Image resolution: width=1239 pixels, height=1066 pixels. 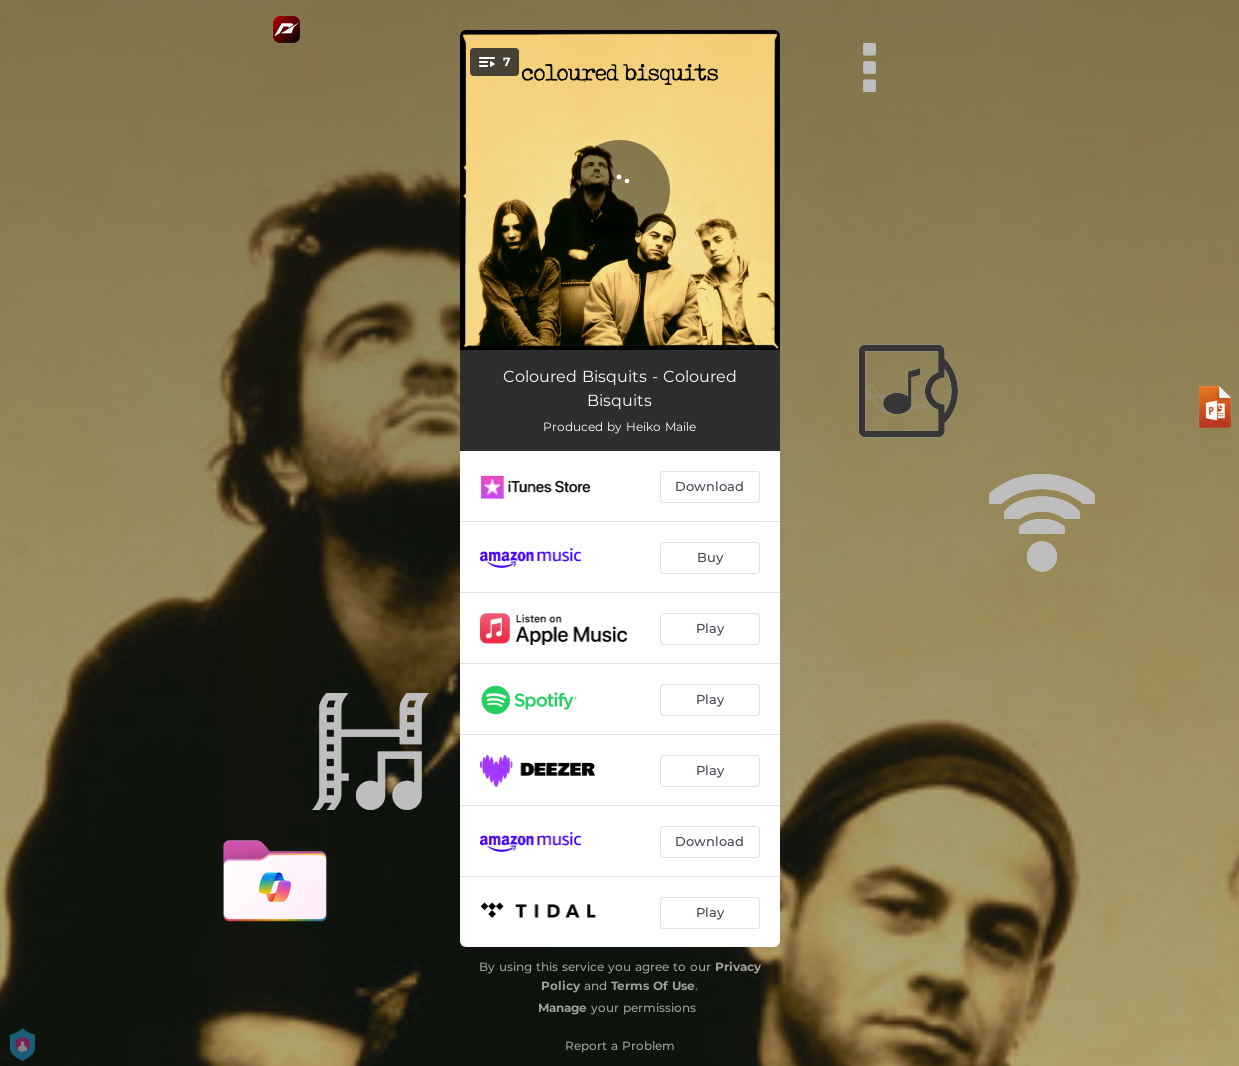 I want to click on powerpoint template file with macros enabled, so click(x=1215, y=407).